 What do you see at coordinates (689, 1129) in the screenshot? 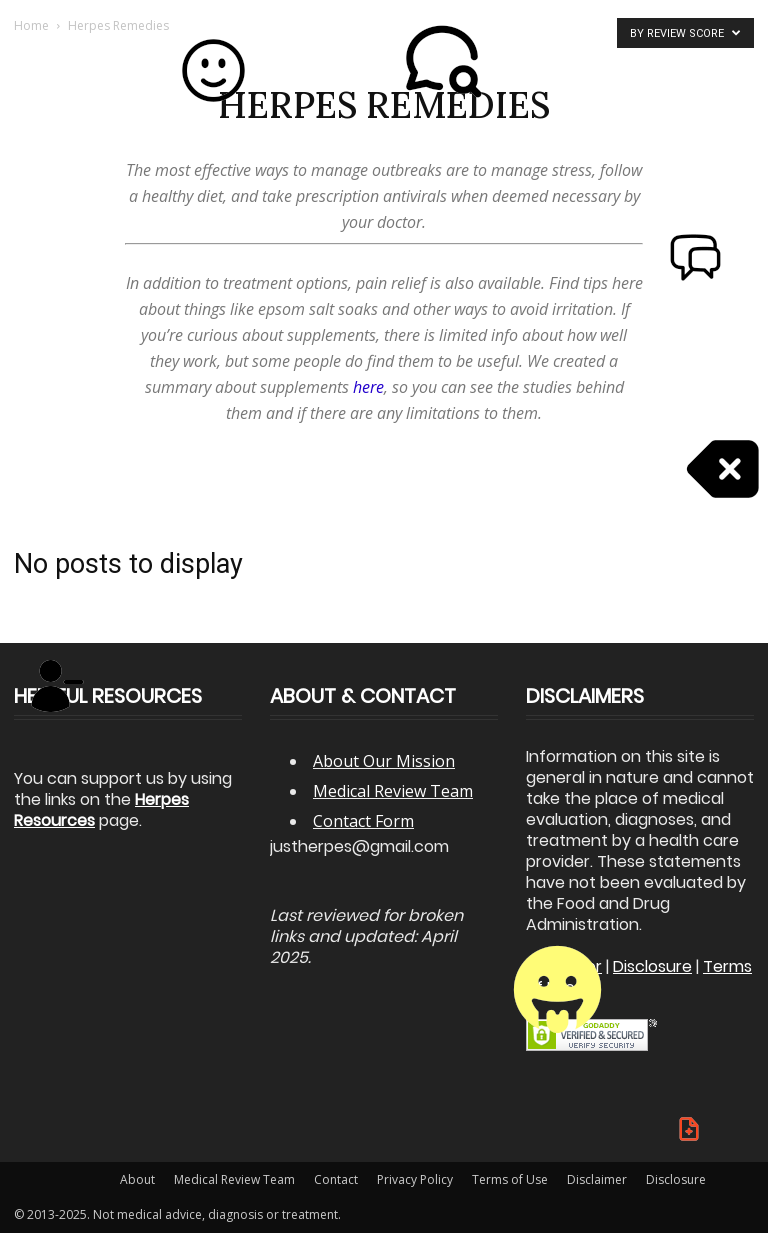
I see `create a new file` at bounding box center [689, 1129].